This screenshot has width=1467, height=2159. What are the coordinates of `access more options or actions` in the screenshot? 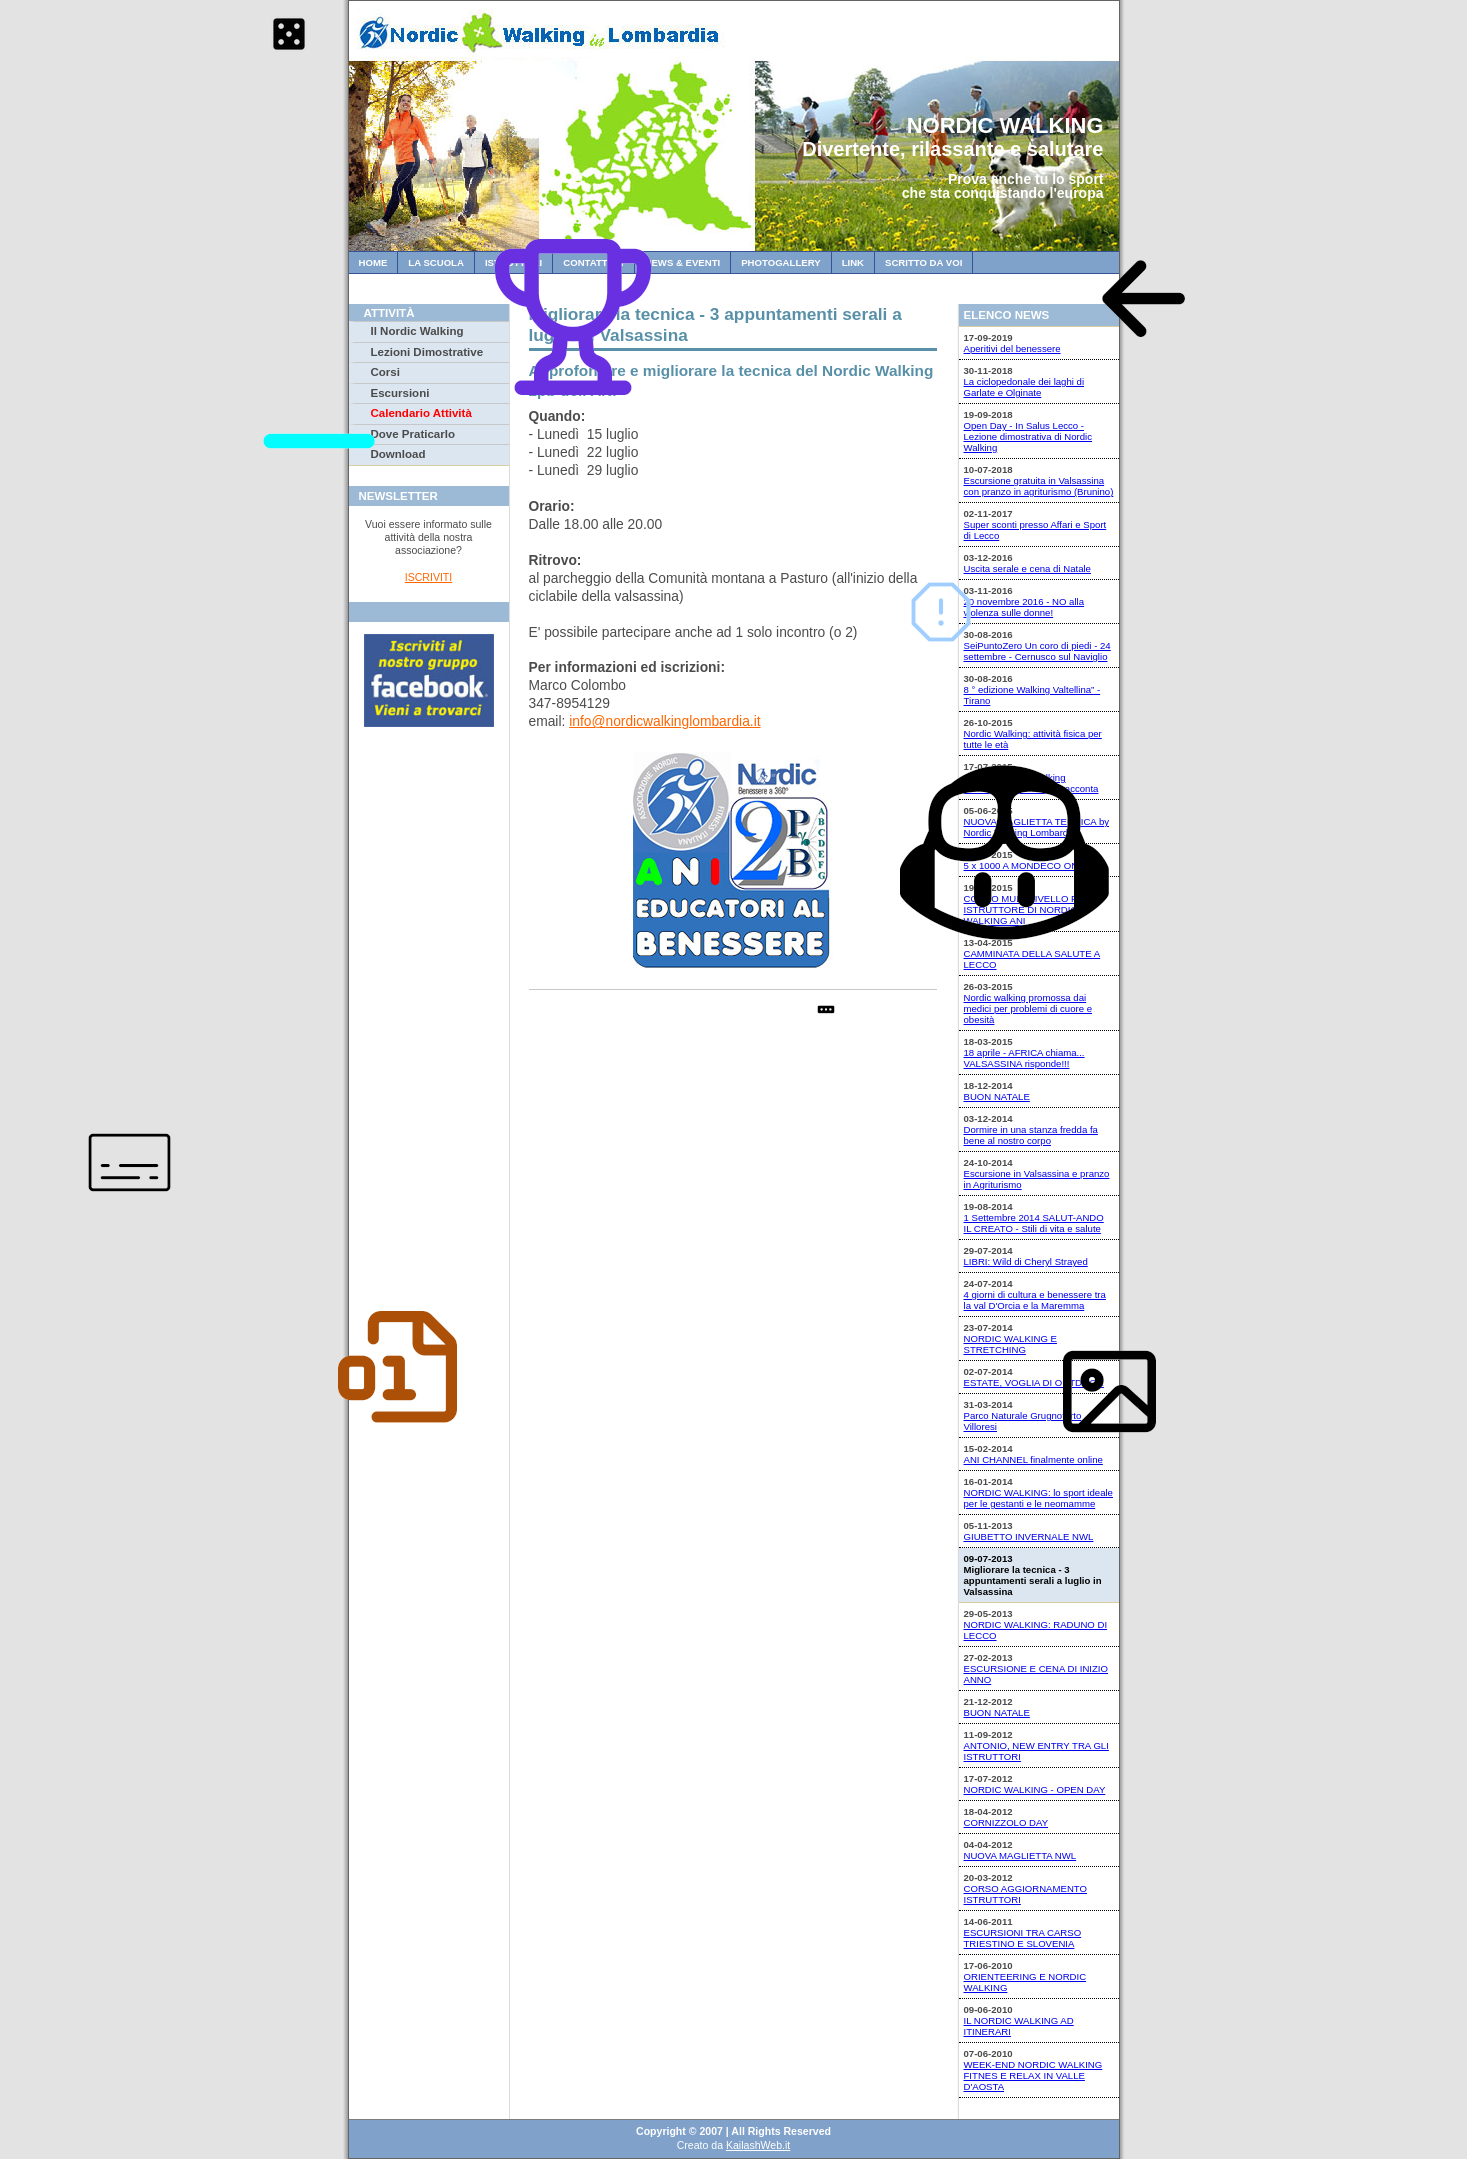 It's located at (826, 1009).